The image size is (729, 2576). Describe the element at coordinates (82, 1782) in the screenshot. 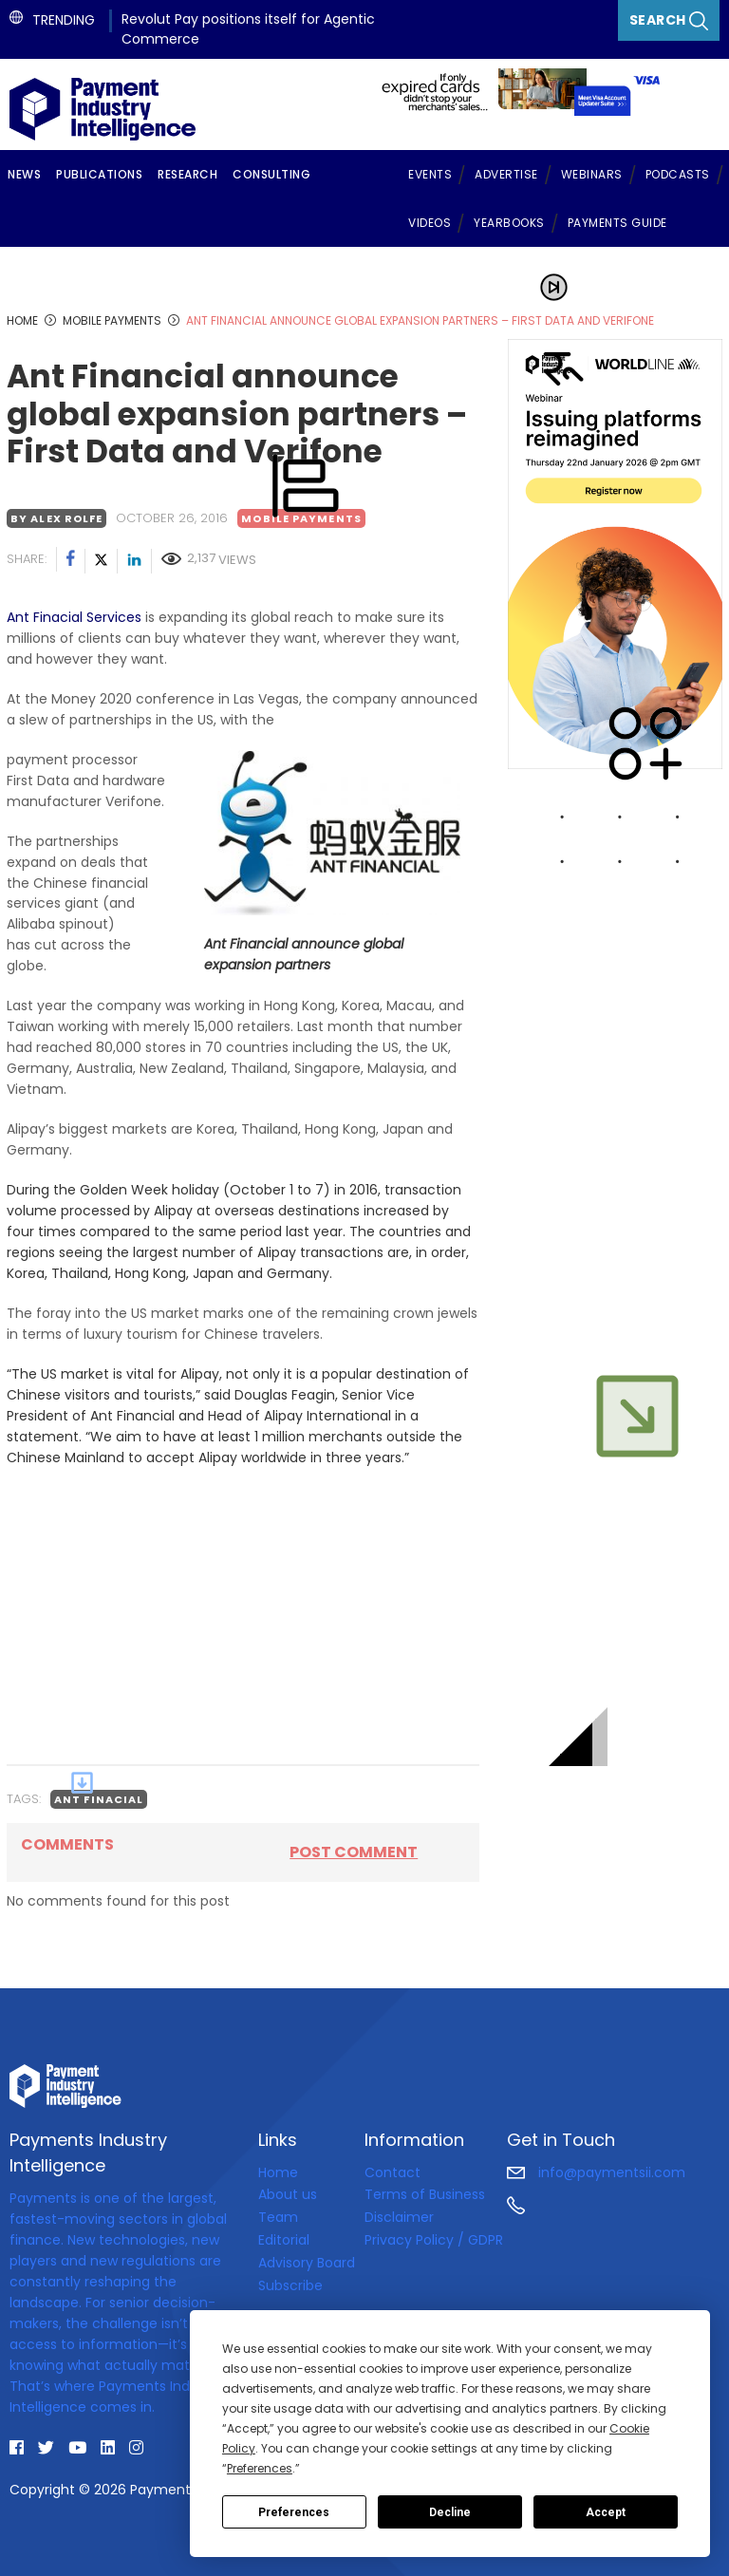

I see `download file or content` at that location.